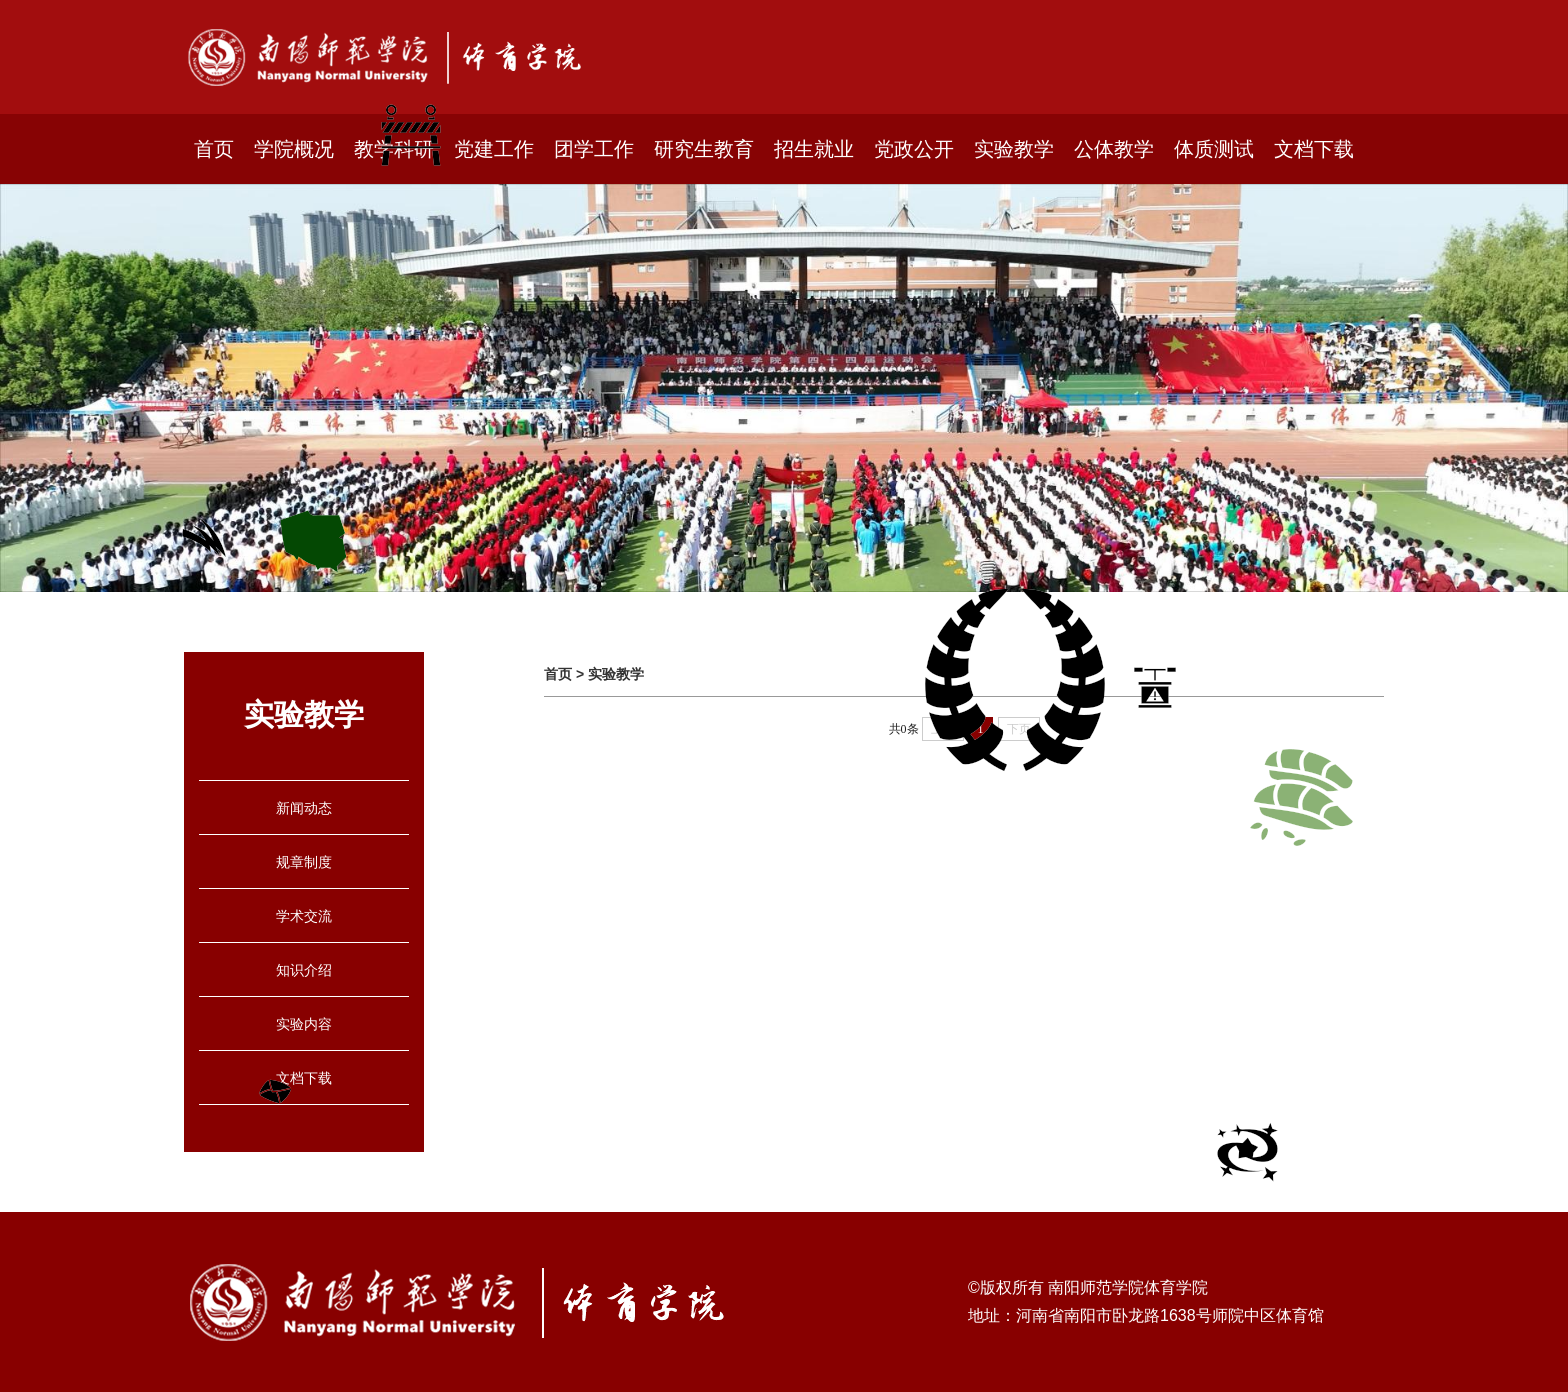 The image size is (1568, 1392). Describe the element at coordinates (204, 538) in the screenshot. I see `indicates wind or air movement effect` at that location.